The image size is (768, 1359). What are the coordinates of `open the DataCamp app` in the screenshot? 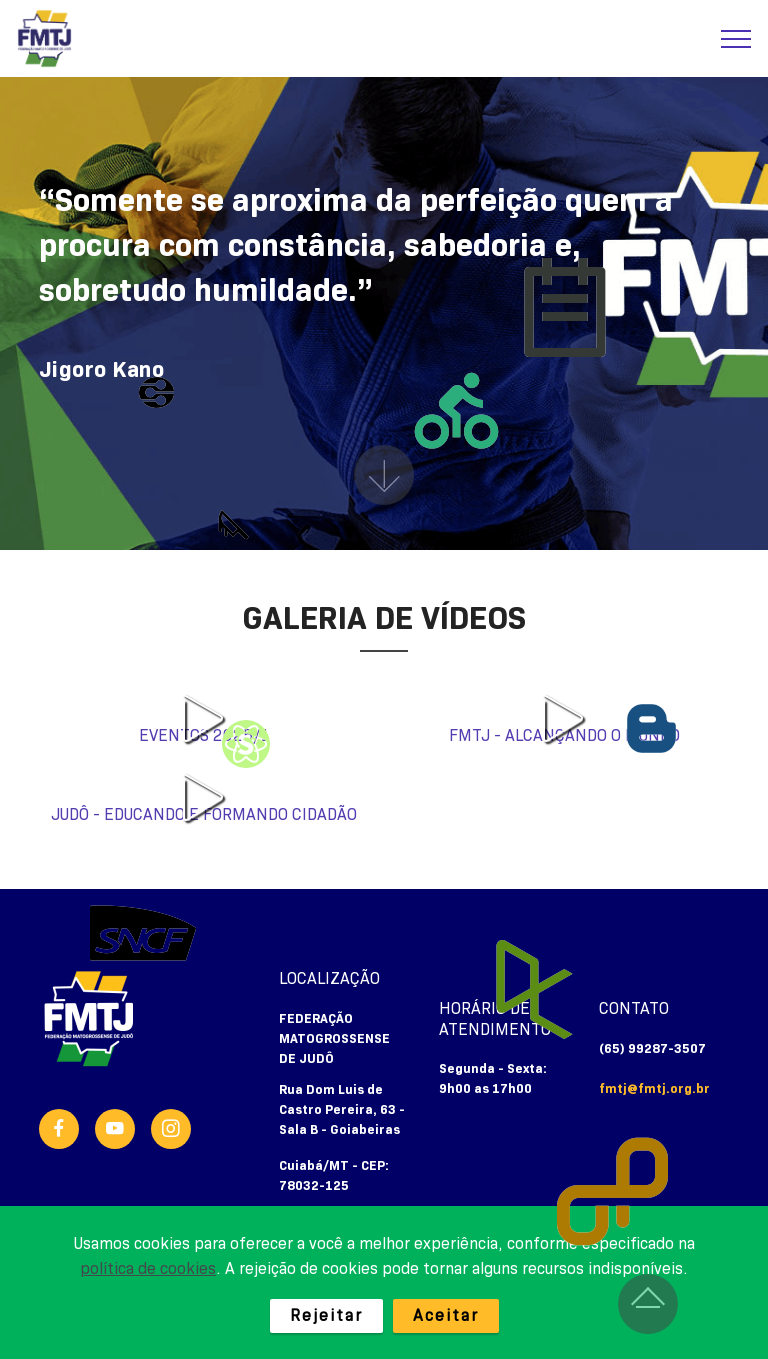 It's located at (534, 989).